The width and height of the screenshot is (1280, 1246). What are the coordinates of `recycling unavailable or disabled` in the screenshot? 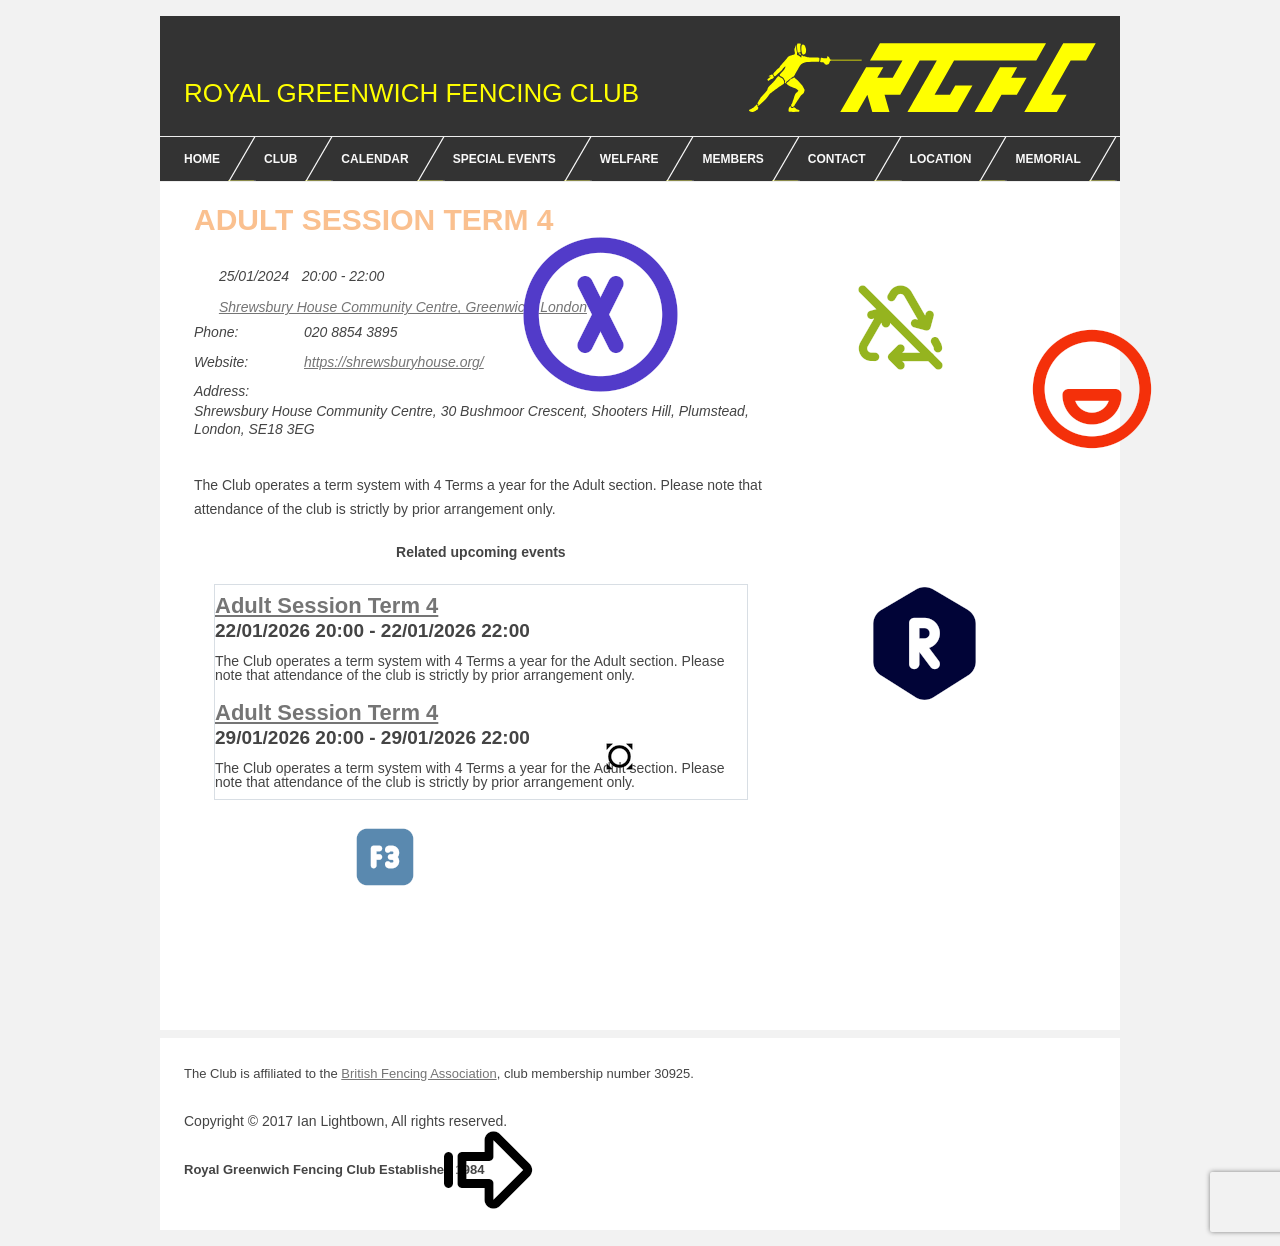 It's located at (900, 327).